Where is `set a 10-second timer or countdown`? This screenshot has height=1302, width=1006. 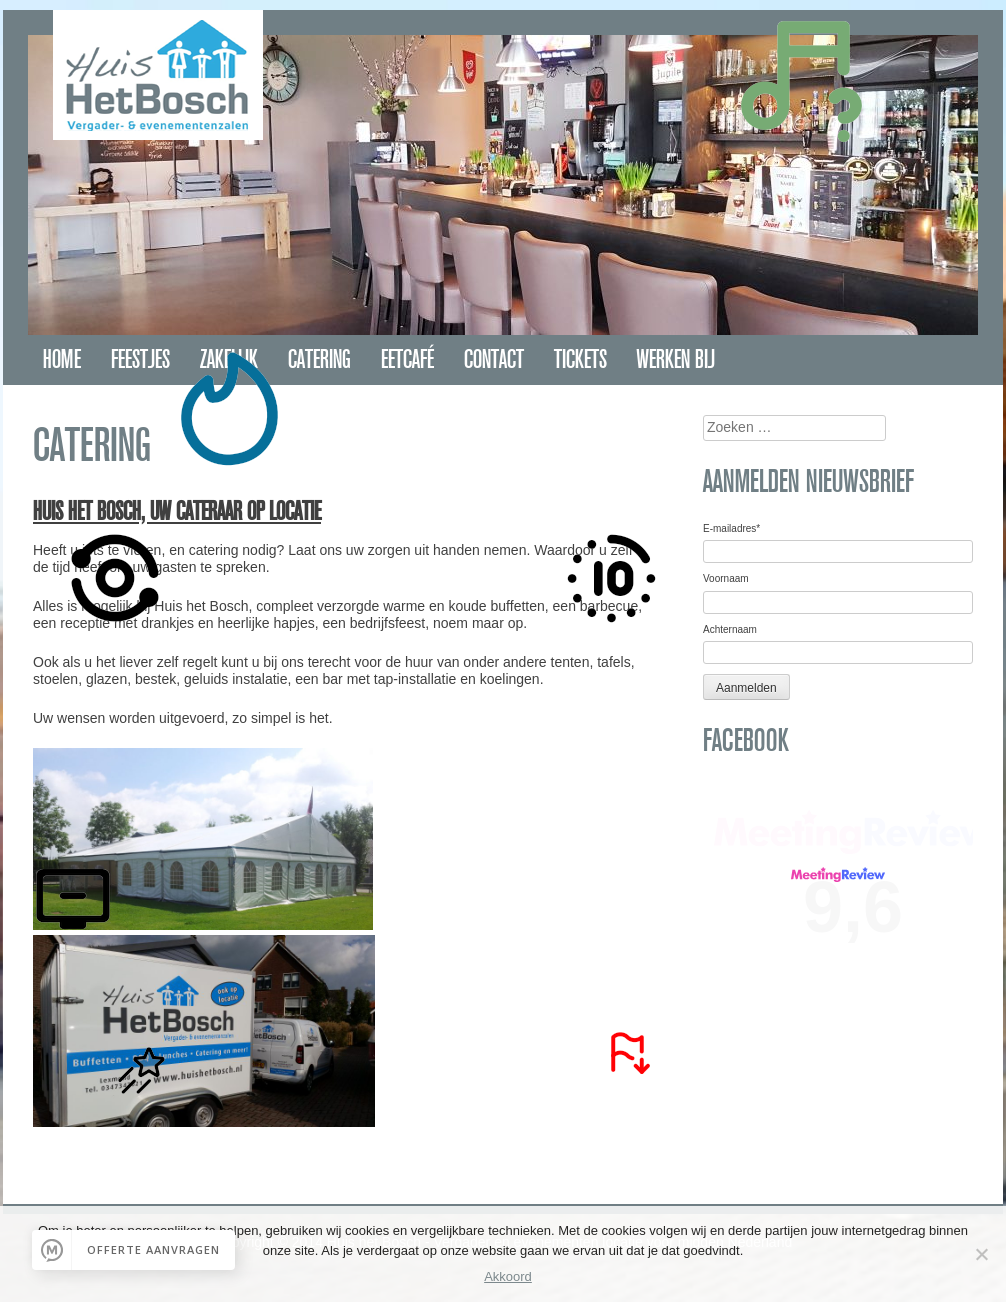
set a 10-second timer or countdown is located at coordinates (611, 578).